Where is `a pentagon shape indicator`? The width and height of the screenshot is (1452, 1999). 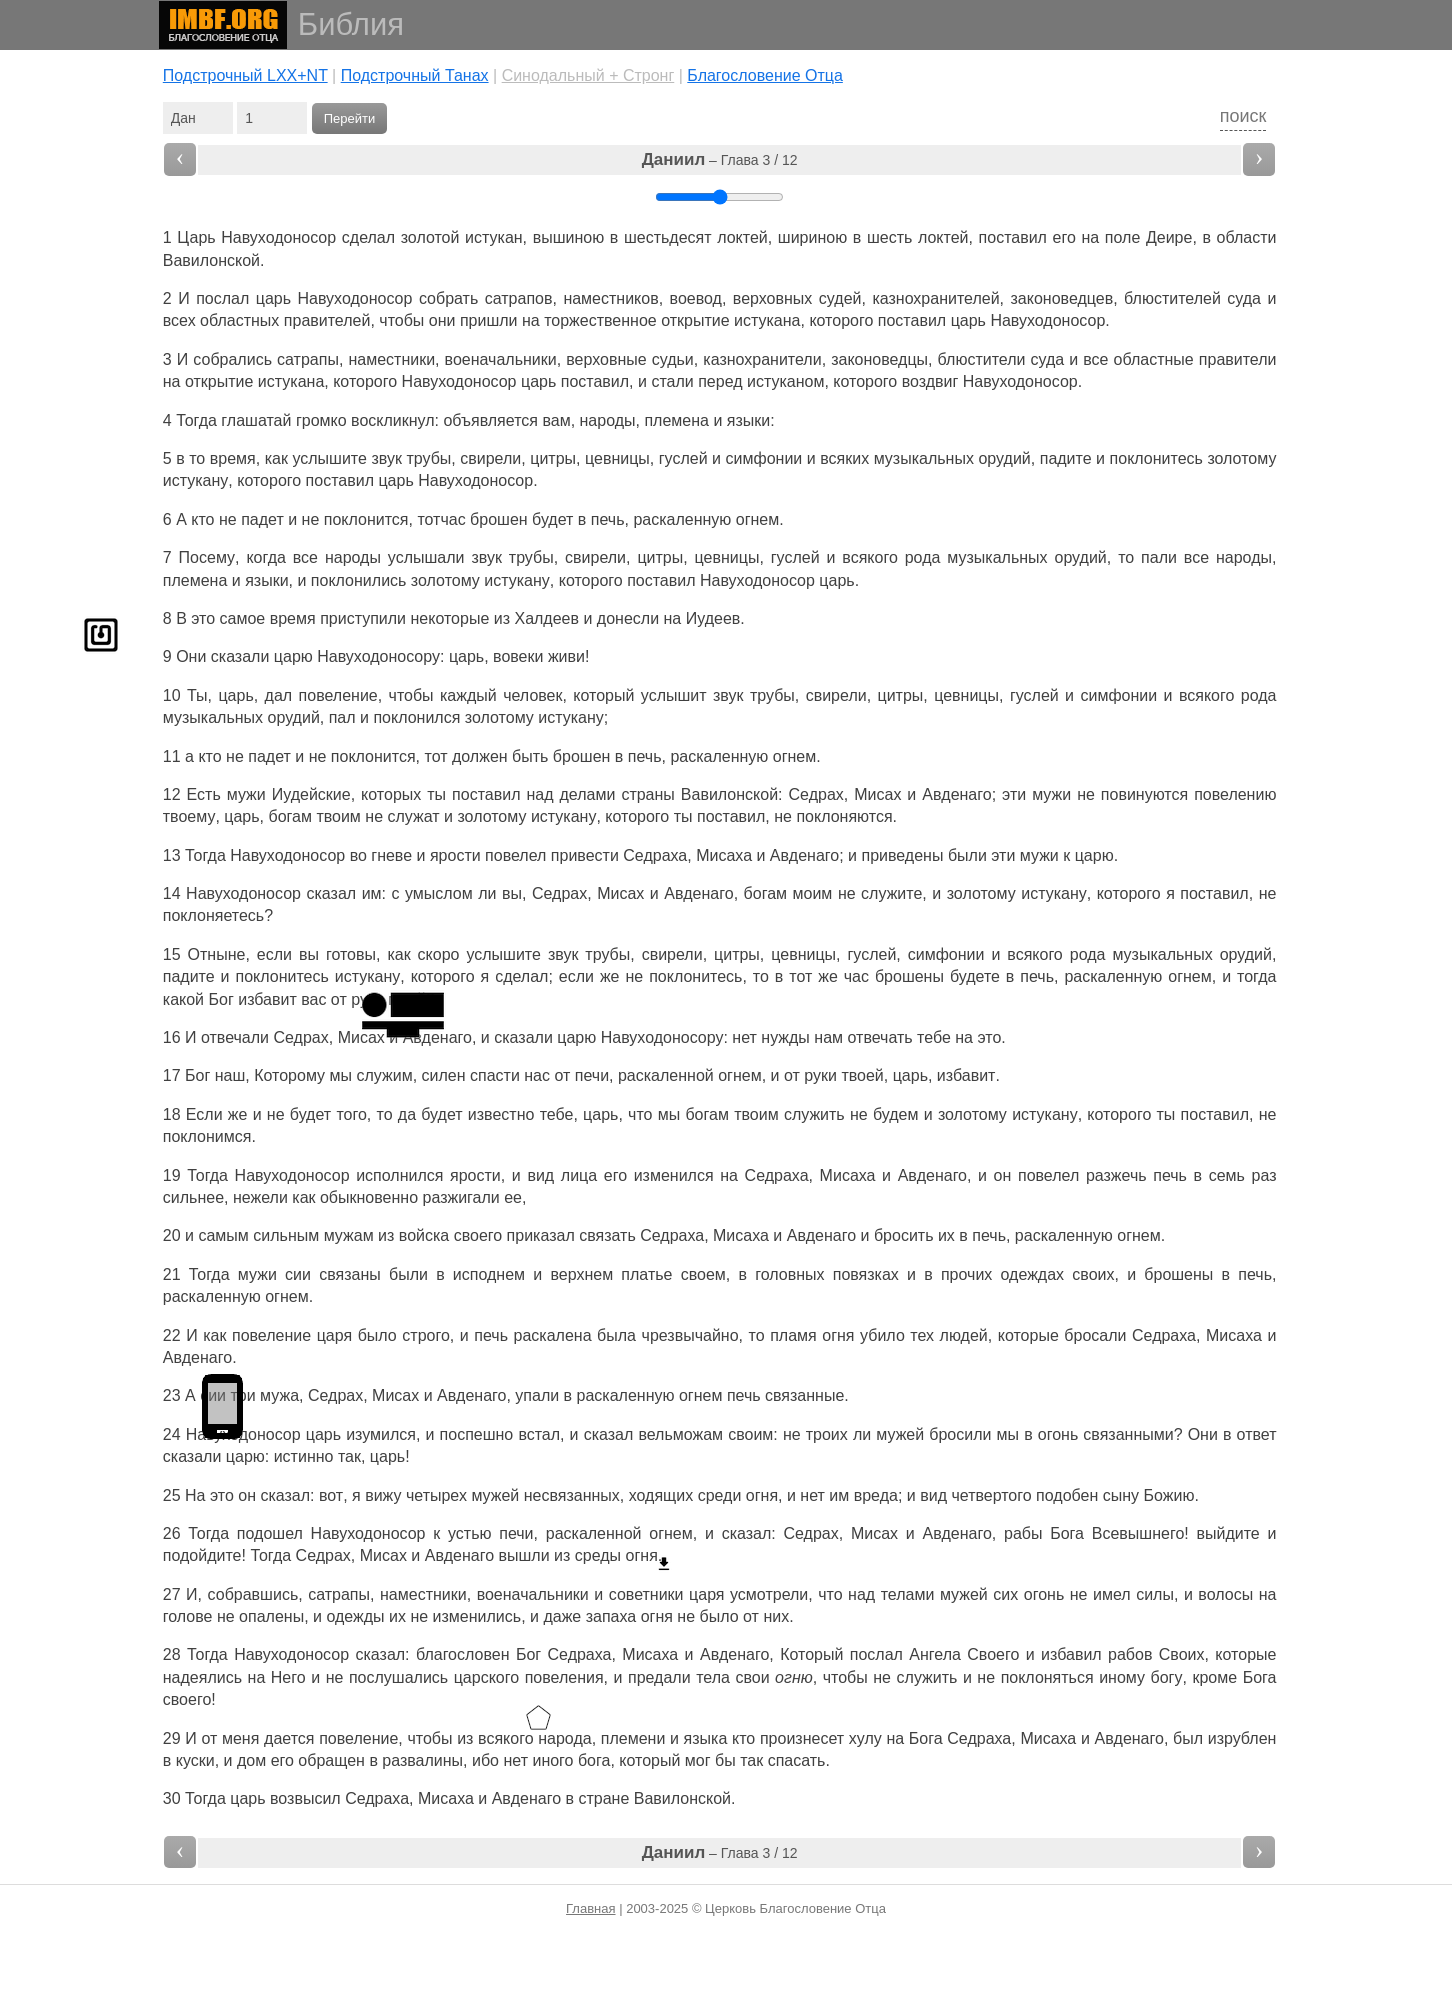
a pentagon shape indicator is located at coordinates (538, 1718).